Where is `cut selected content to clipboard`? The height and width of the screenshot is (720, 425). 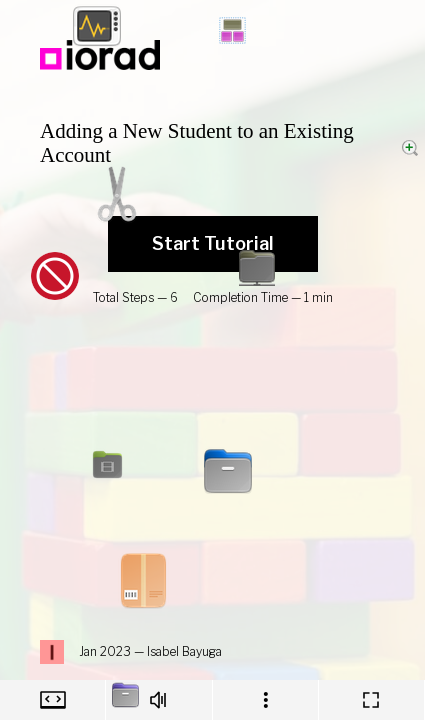
cut selected content to clipboard is located at coordinates (117, 194).